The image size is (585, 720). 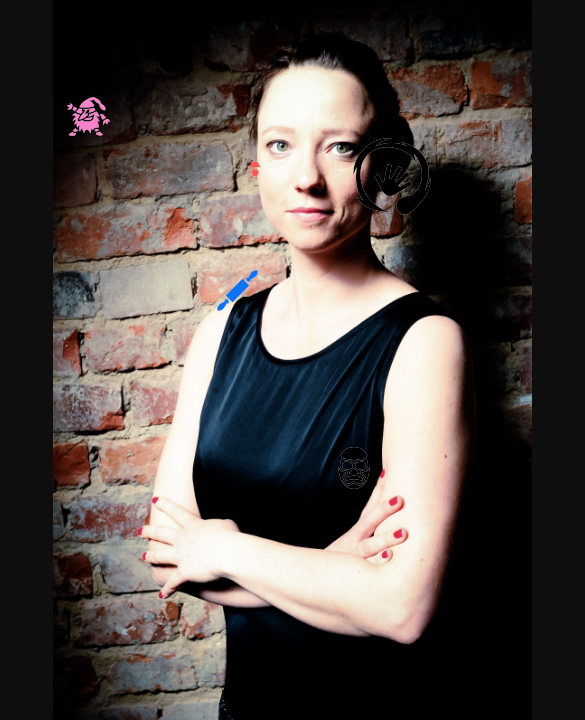 What do you see at coordinates (237, 290) in the screenshot?
I see `access baking or cooking tools` at bounding box center [237, 290].